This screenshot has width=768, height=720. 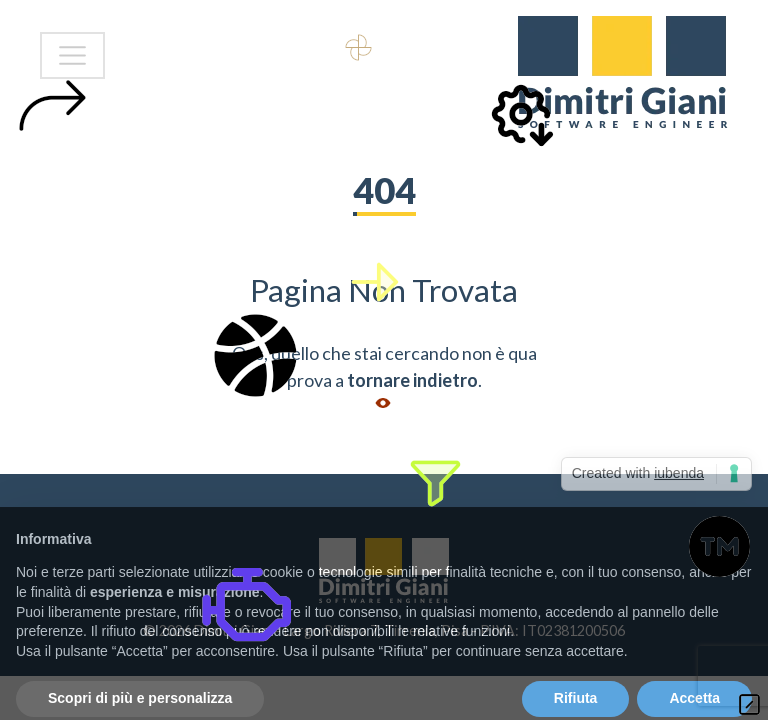 What do you see at coordinates (435, 481) in the screenshot?
I see `filter or sort content` at bounding box center [435, 481].